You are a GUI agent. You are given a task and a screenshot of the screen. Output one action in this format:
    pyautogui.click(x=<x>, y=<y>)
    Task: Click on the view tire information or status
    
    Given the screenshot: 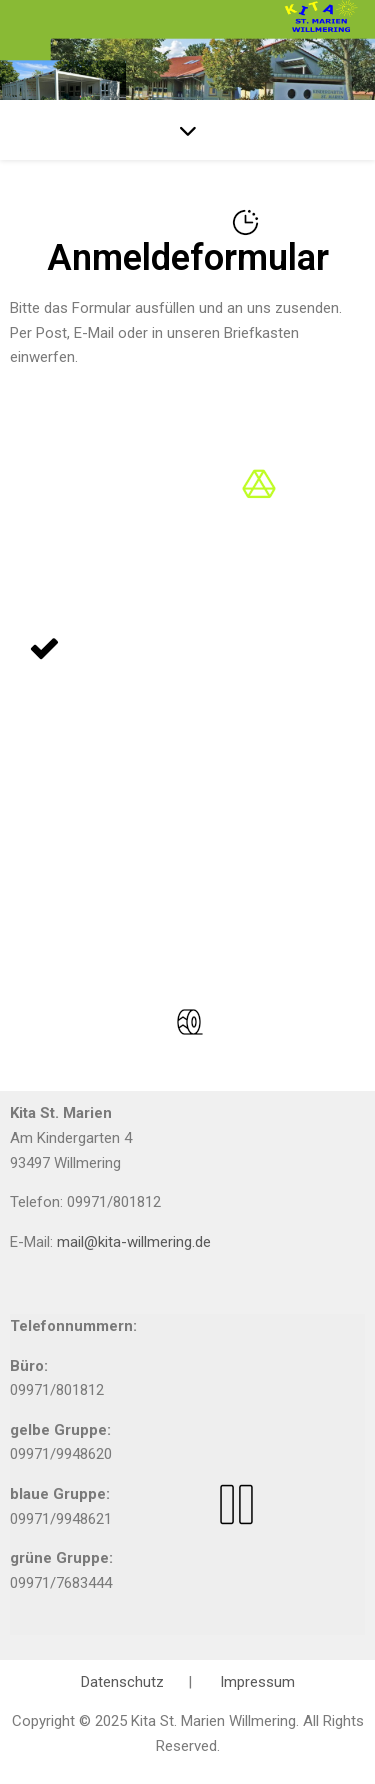 What is the action you would take?
    pyautogui.click(x=189, y=1022)
    